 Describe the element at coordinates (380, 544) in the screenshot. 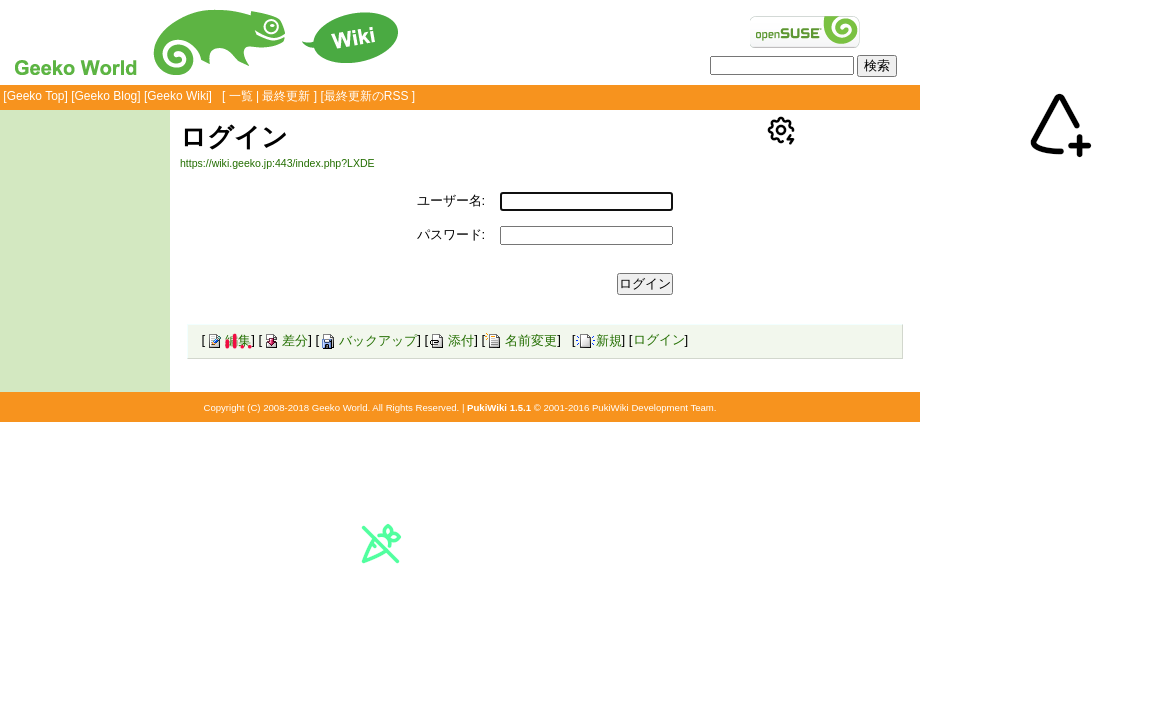

I see `disable vegetable or vegan filter` at that location.